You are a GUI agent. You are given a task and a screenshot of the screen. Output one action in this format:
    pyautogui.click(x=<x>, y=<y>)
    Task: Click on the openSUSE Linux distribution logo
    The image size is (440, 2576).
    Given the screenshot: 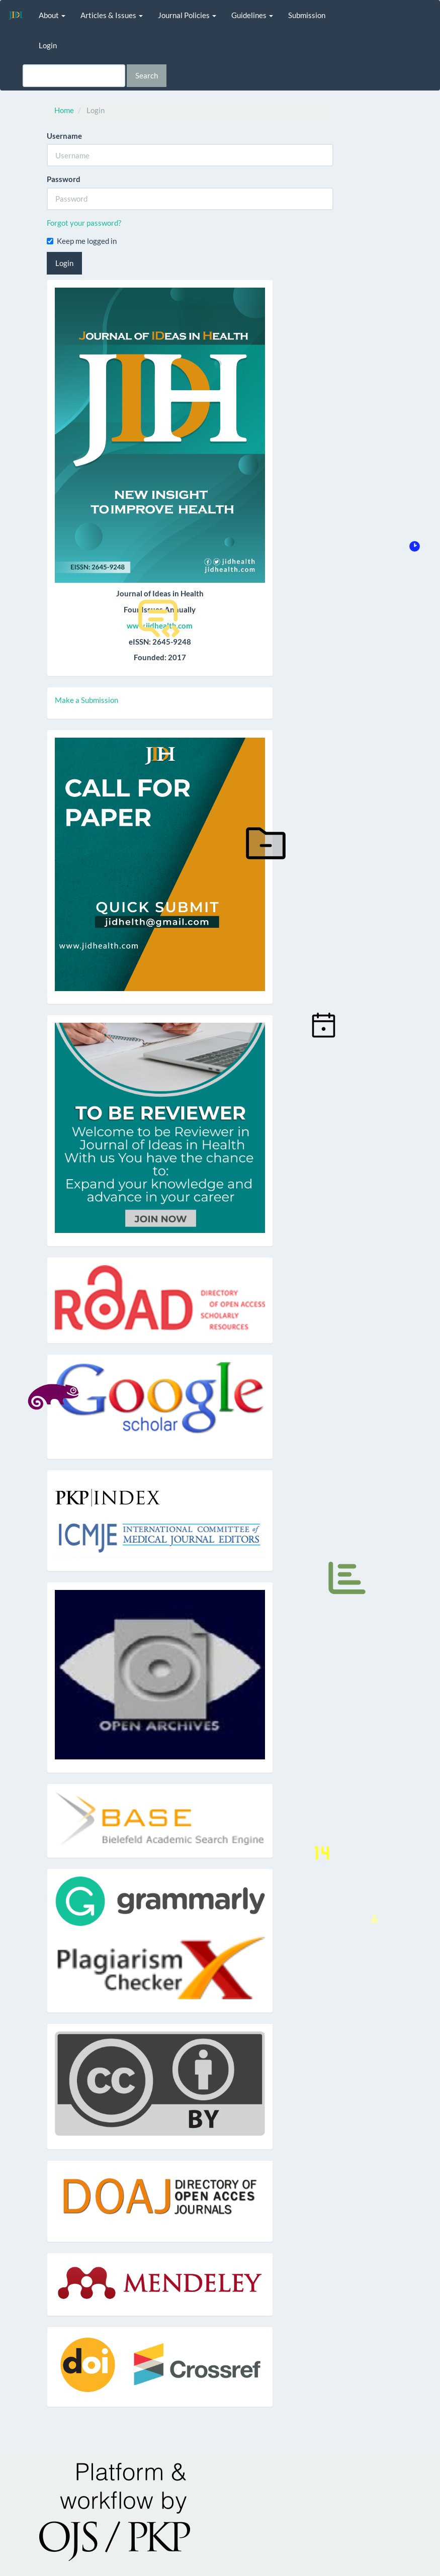 What is the action you would take?
    pyautogui.click(x=53, y=1397)
    